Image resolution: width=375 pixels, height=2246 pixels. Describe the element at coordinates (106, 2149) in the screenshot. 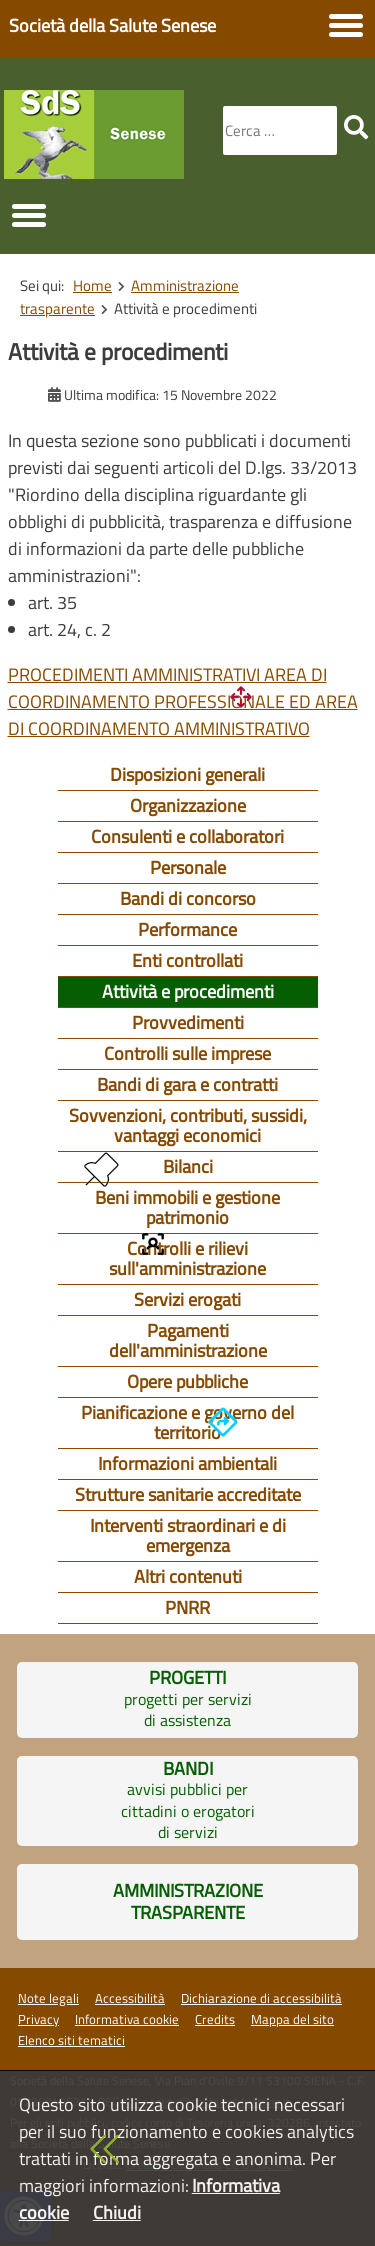

I see `go back to the beginning` at that location.